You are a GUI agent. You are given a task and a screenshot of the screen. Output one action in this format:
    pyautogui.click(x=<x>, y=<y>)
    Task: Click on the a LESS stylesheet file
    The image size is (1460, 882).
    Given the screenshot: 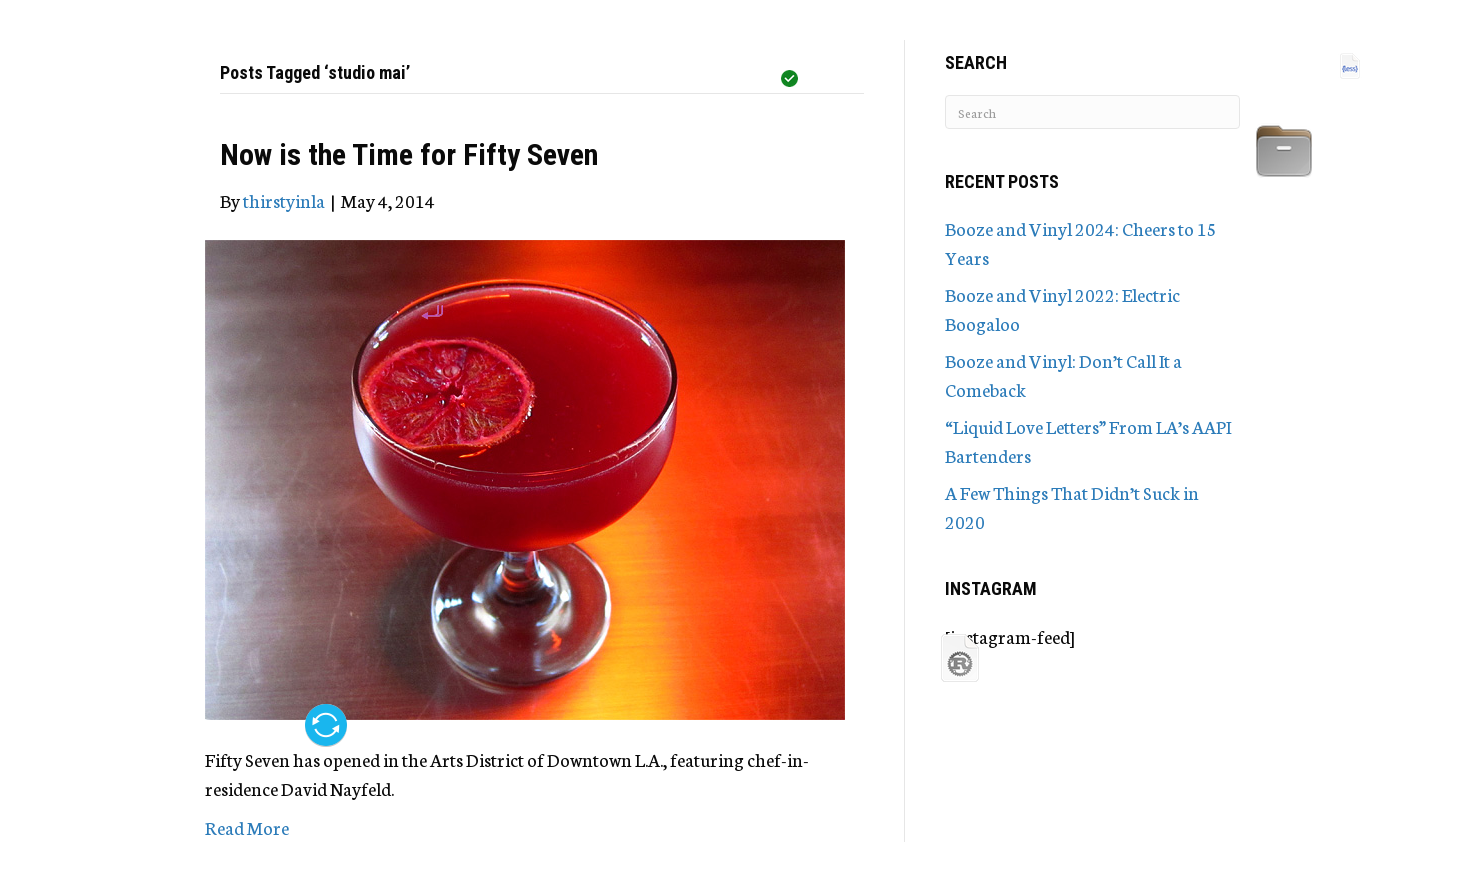 What is the action you would take?
    pyautogui.click(x=1350, y=66)
    